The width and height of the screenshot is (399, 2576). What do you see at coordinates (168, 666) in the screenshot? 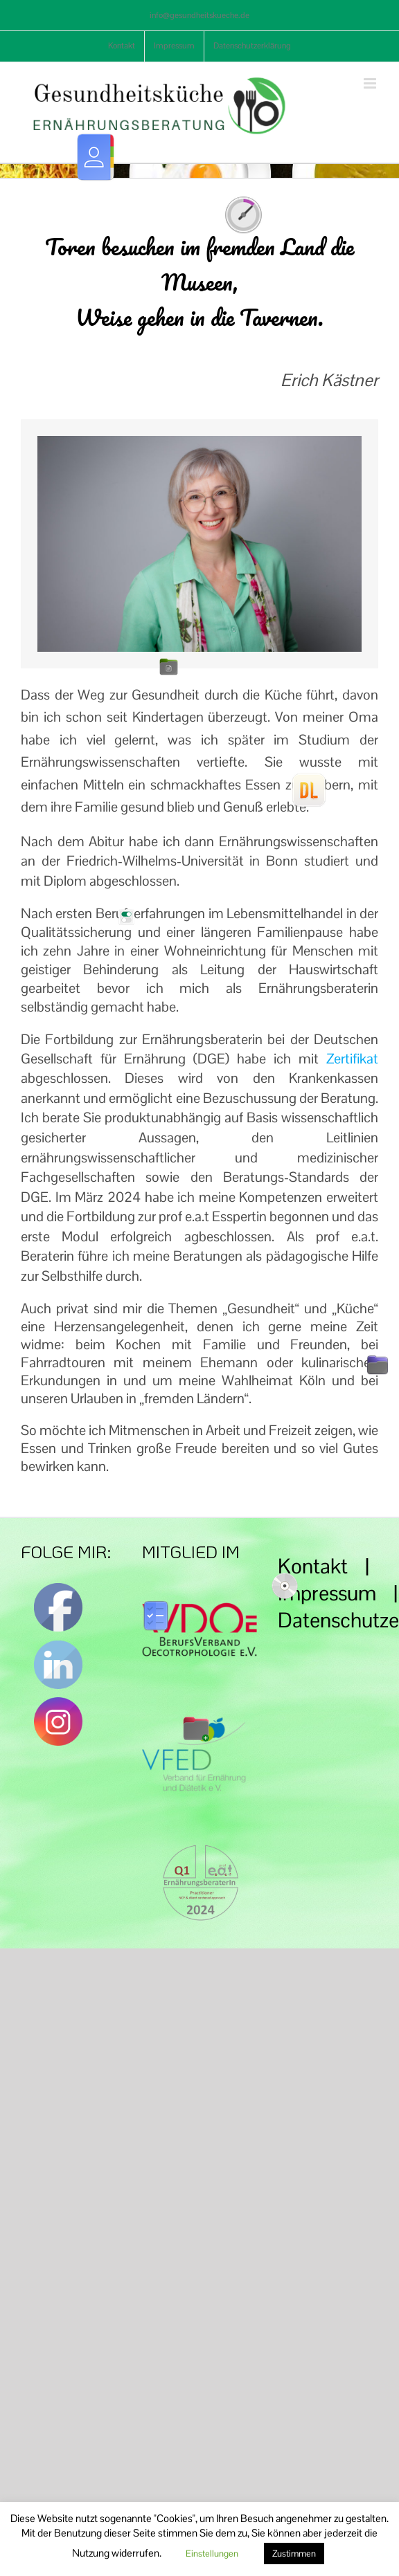
I see `open your documents folder` at bounding box center [168, 666].